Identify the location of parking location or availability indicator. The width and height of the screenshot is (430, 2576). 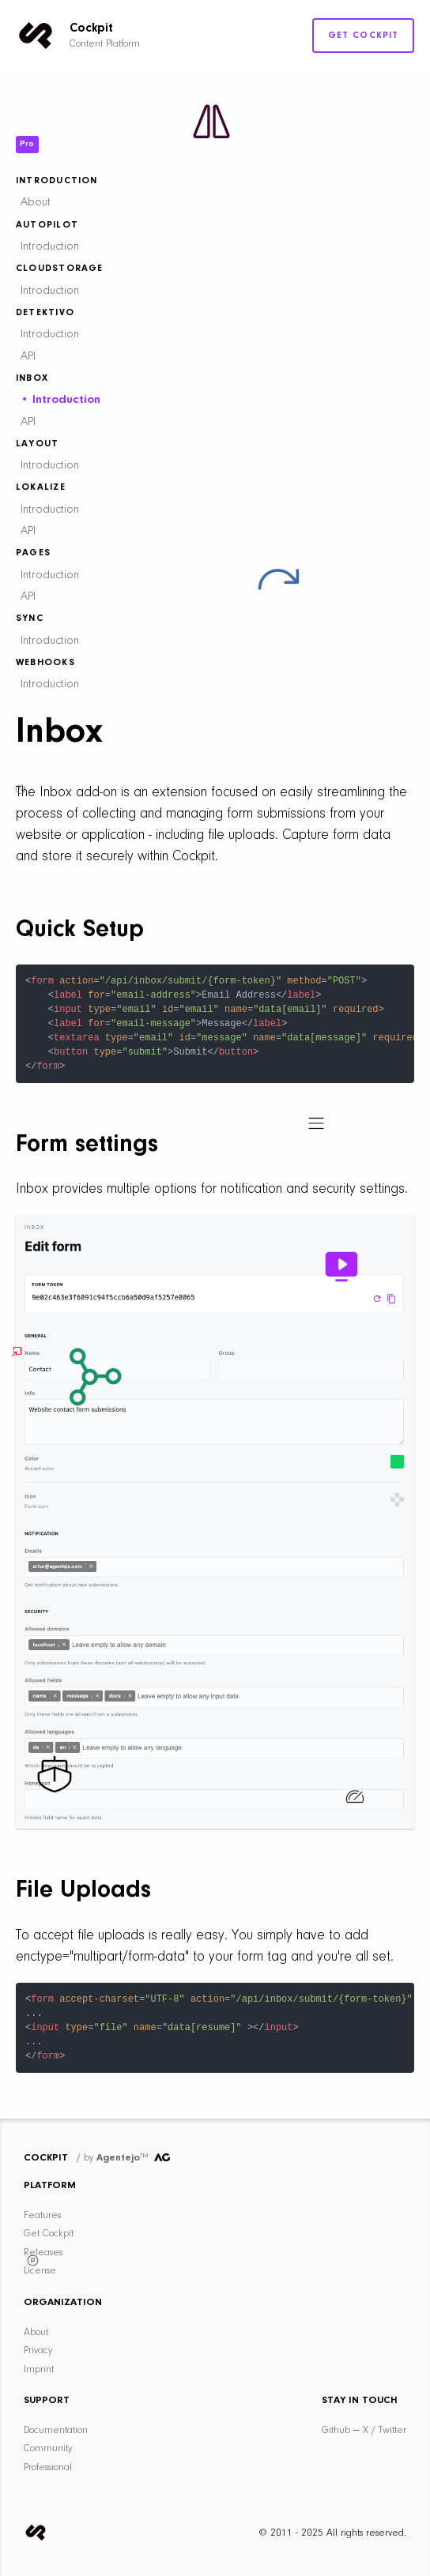
(32, 2260).